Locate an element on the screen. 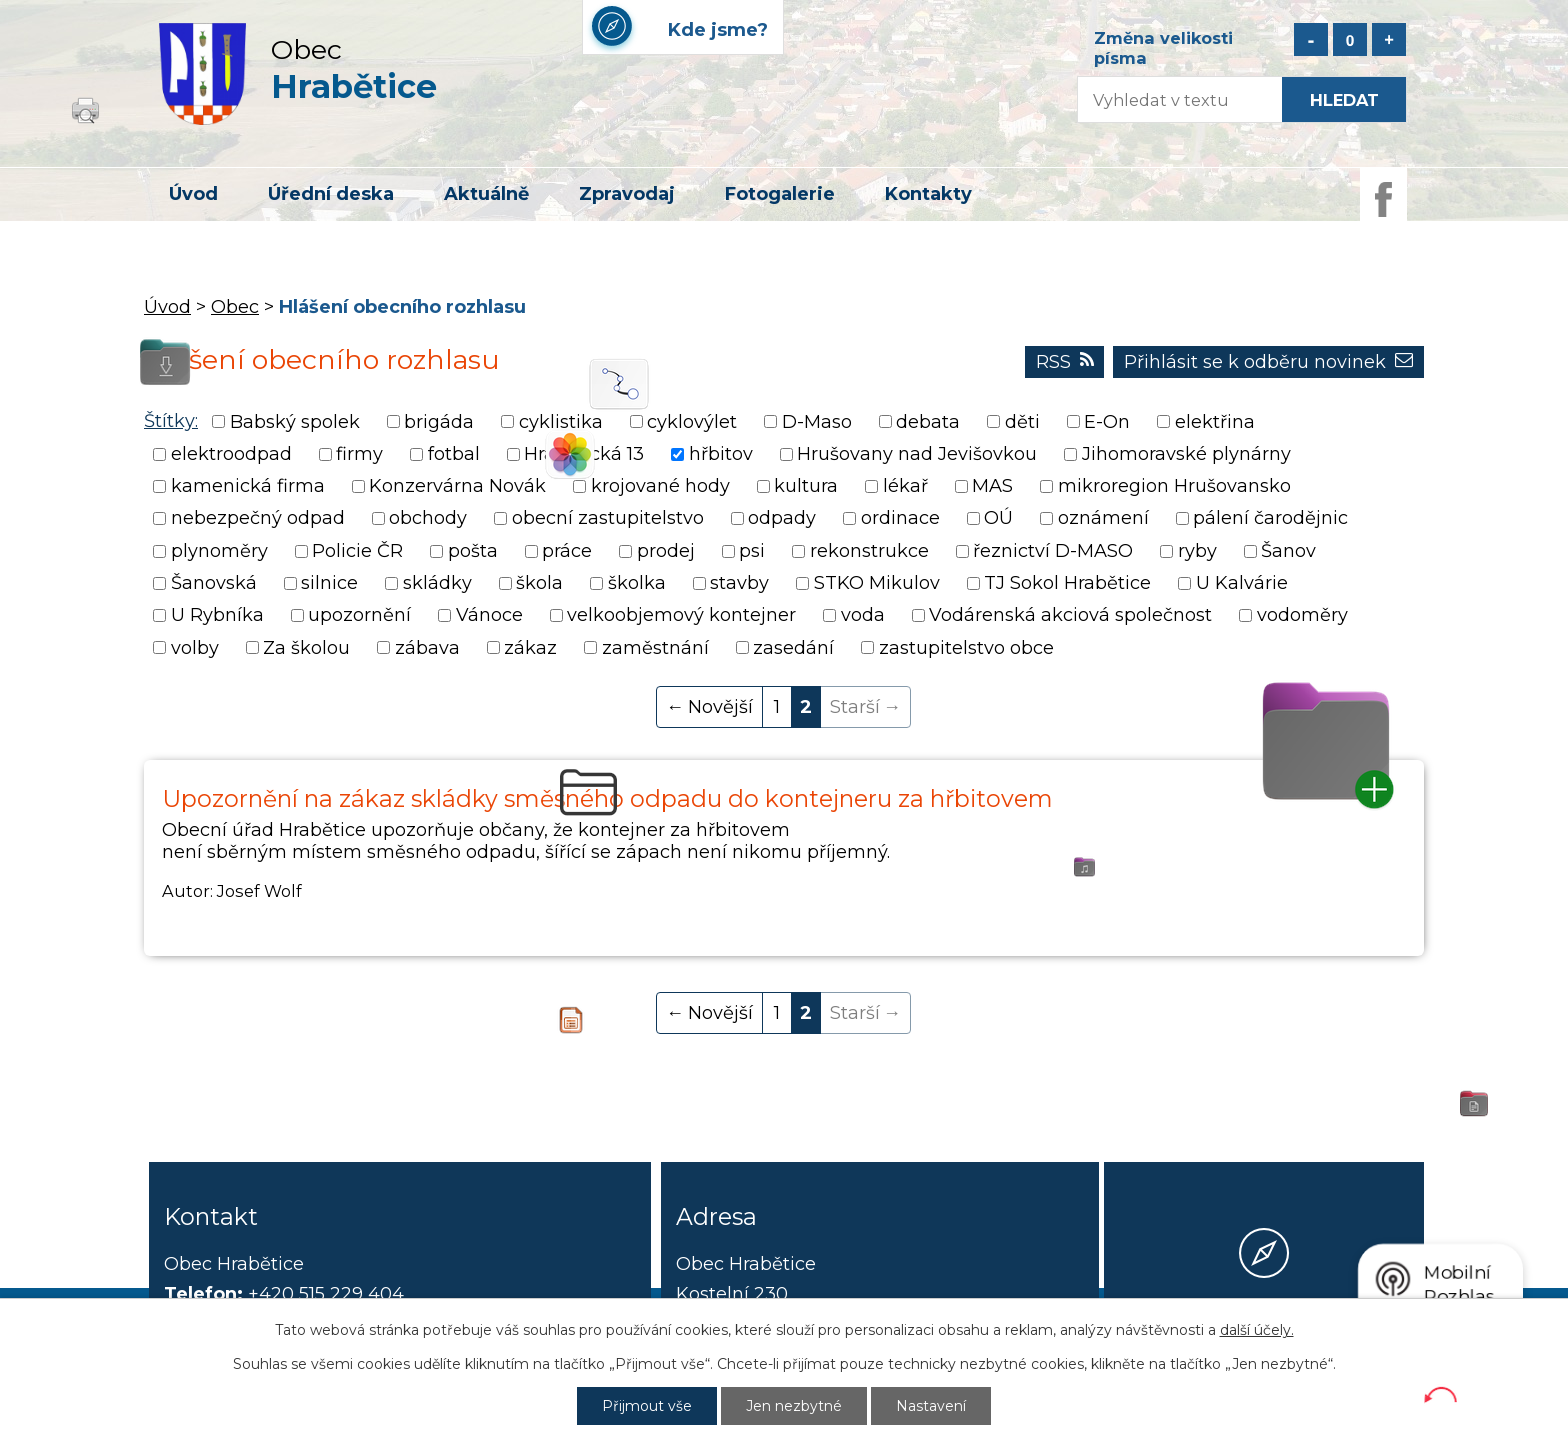 This screenshot has height=1435, width=1568. undo the last action is located at coordinates (1441, 1394).